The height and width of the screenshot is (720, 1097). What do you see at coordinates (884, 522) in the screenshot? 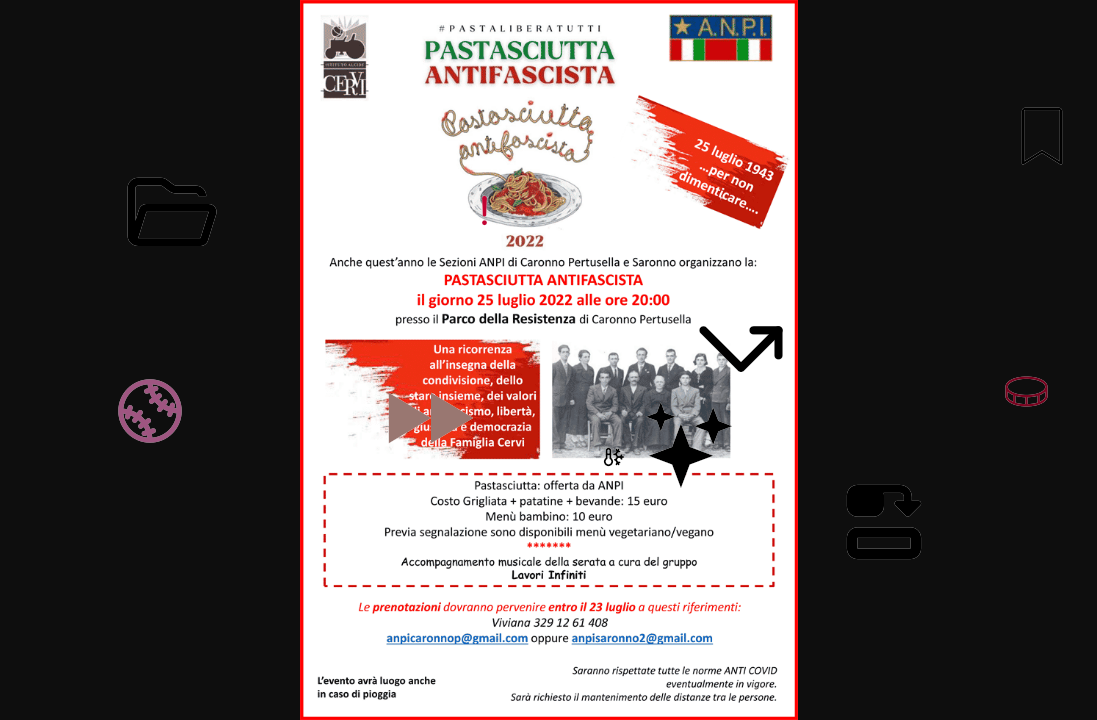
I see `view predecessor tasks in a workflow` at bounding box center [884, 522].